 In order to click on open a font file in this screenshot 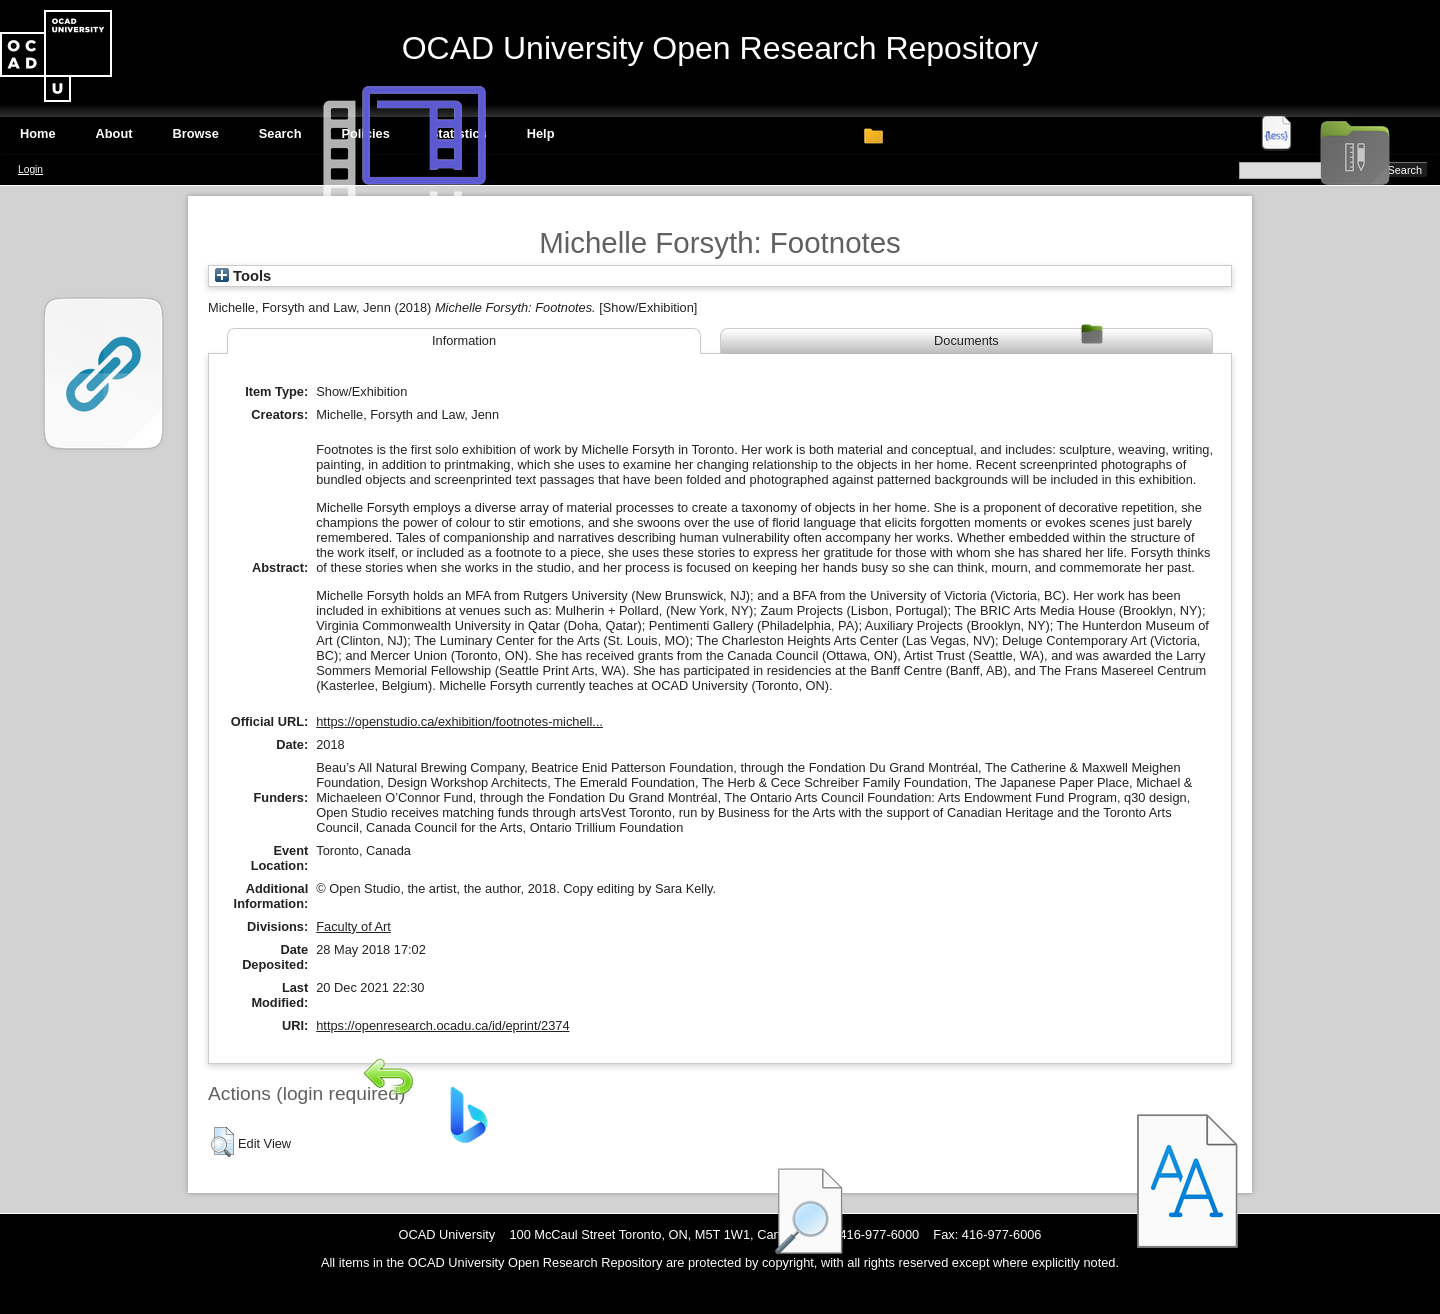, I will do `click(1187, 1181)`.